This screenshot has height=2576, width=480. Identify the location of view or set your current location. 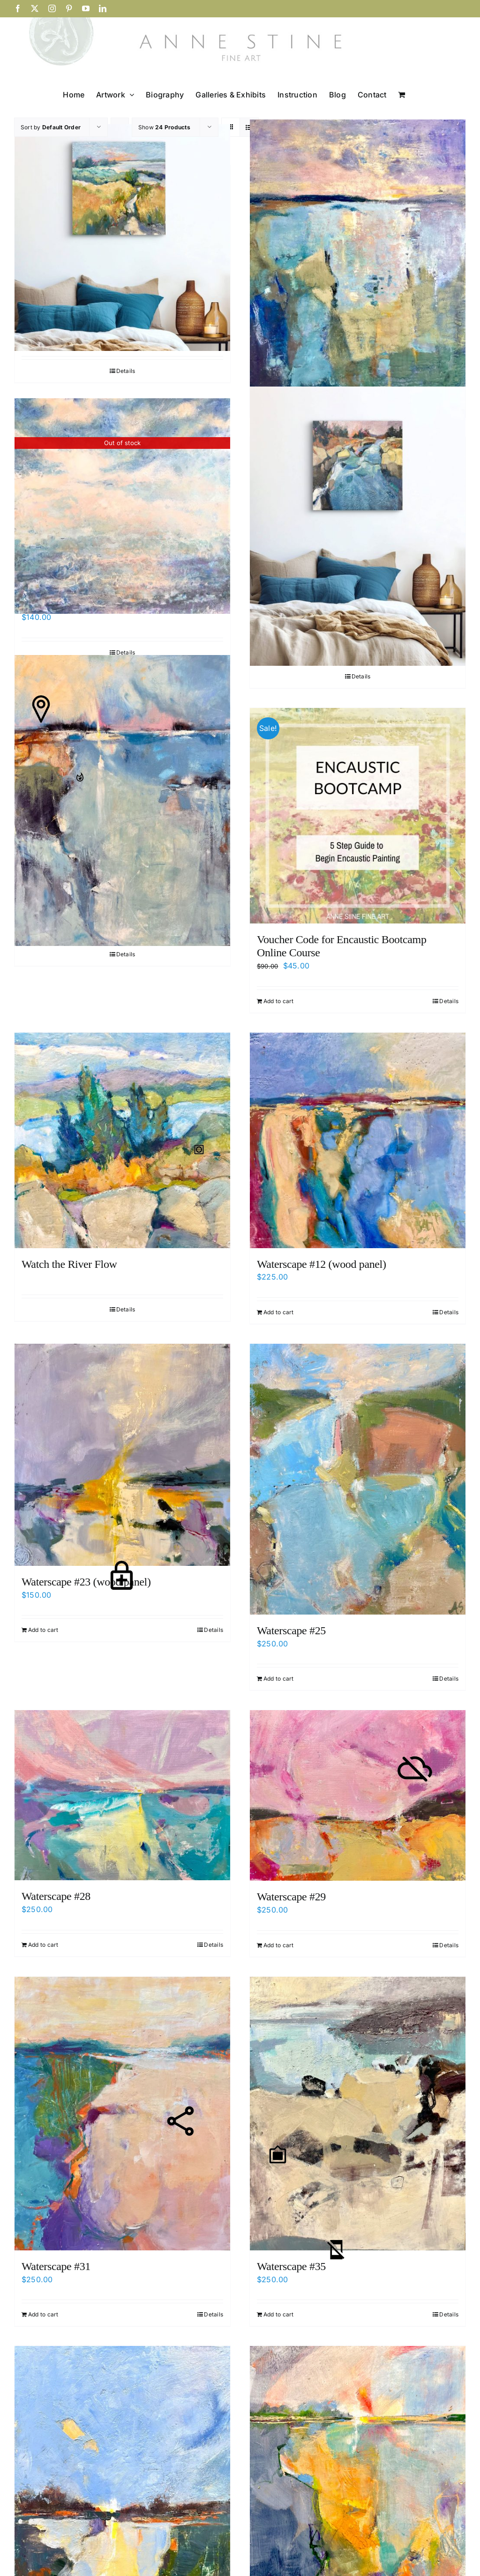
(41, 709).